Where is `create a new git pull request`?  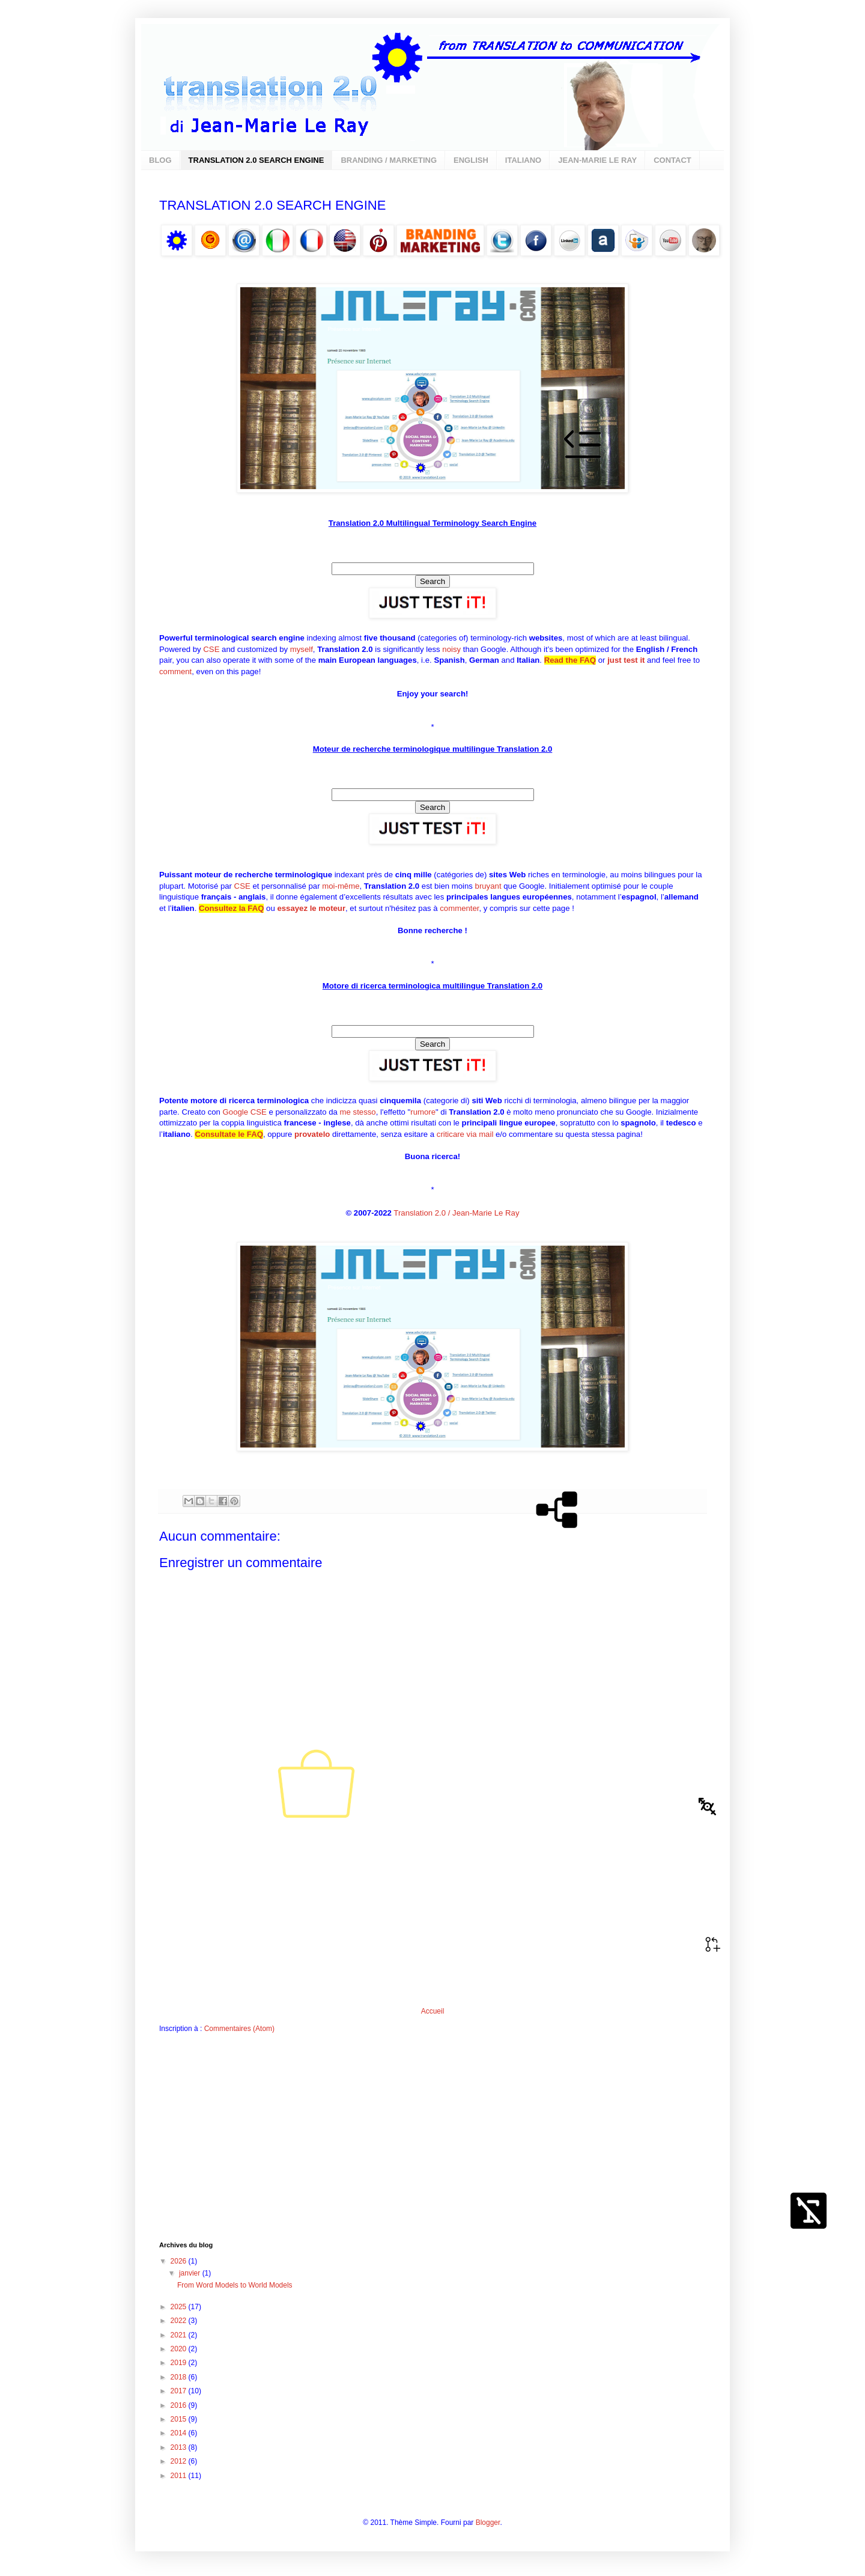
create a new git pull request is located at coordinates (712, 1944).